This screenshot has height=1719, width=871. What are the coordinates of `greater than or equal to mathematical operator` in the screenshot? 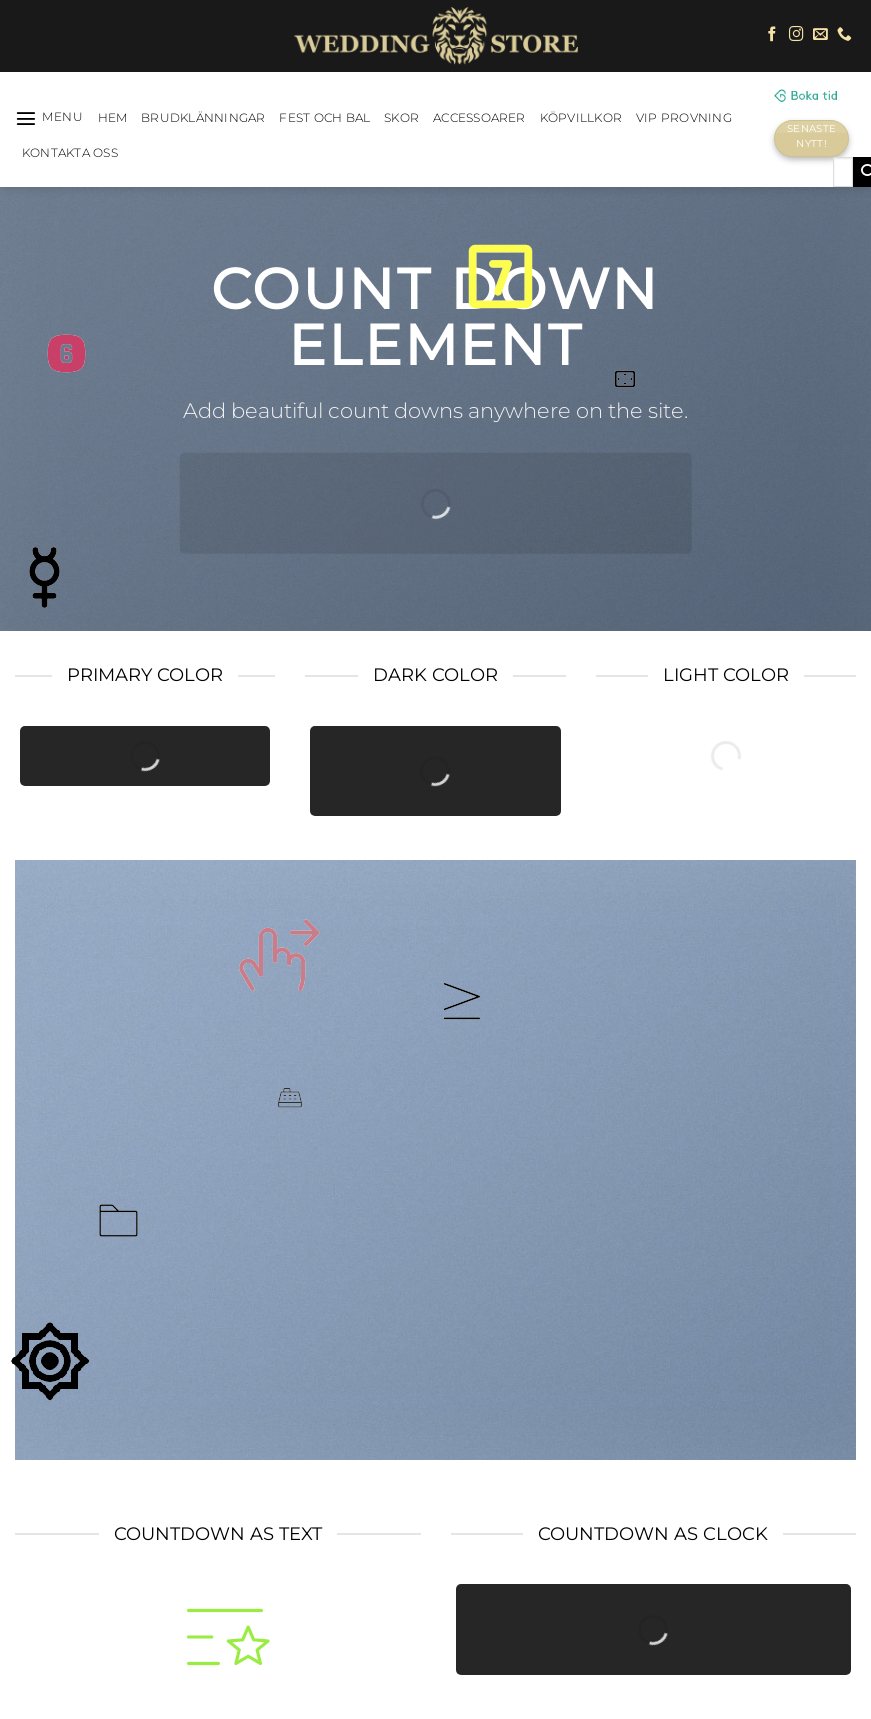 It's located at (461, 1002).